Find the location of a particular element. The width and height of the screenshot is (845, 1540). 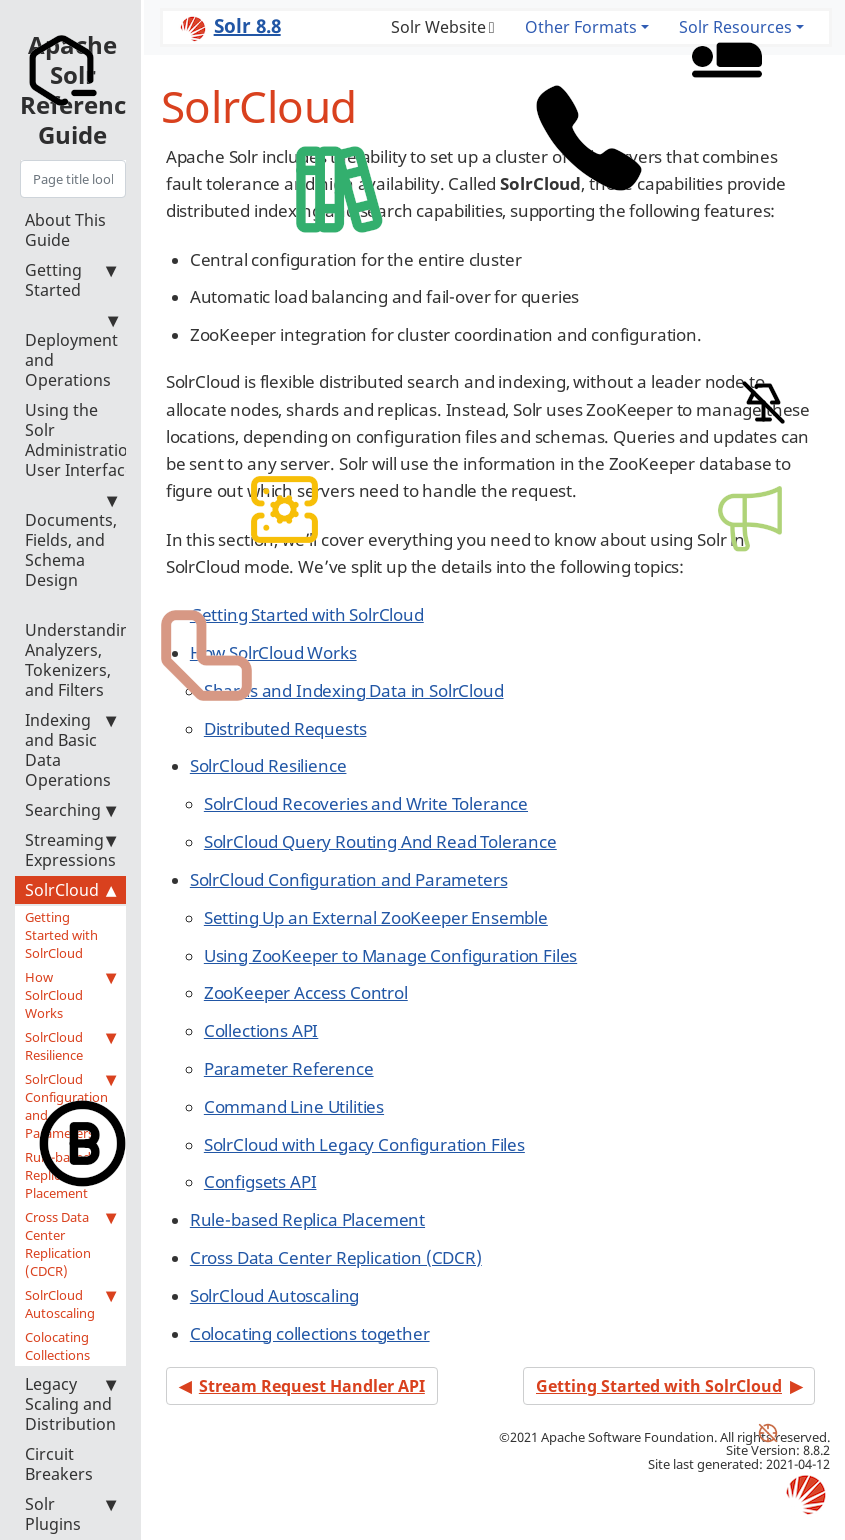

xbox controller B button indicator is located at coordinates (82, 1143).